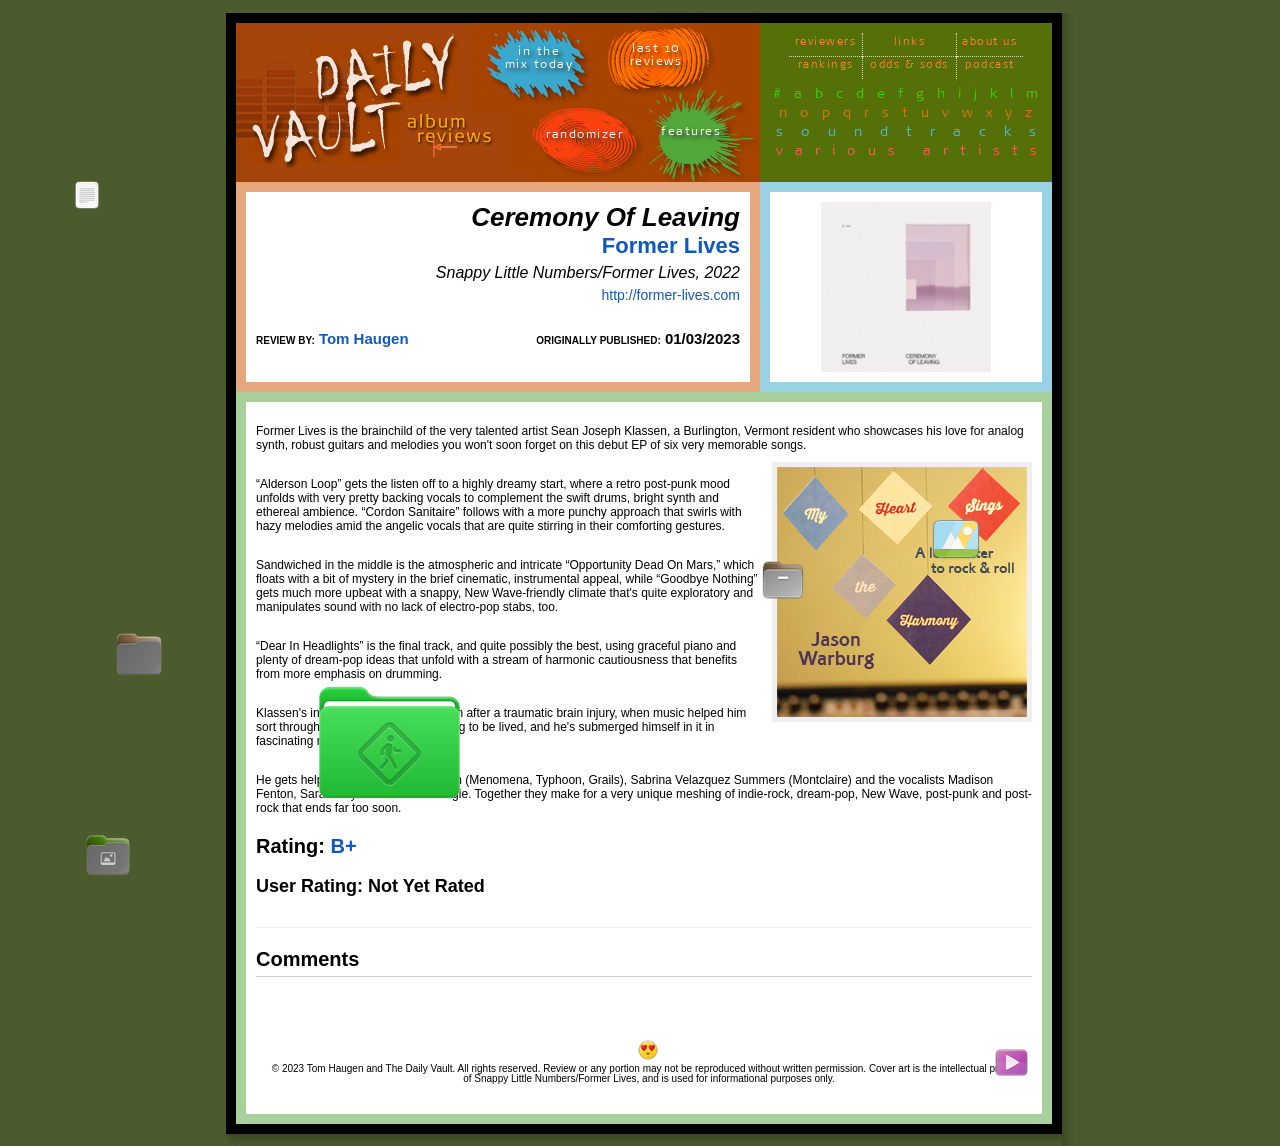 The height and width of the screenshot is (1146, 1280). I want to click on open folder to view files, so click(139, 654).